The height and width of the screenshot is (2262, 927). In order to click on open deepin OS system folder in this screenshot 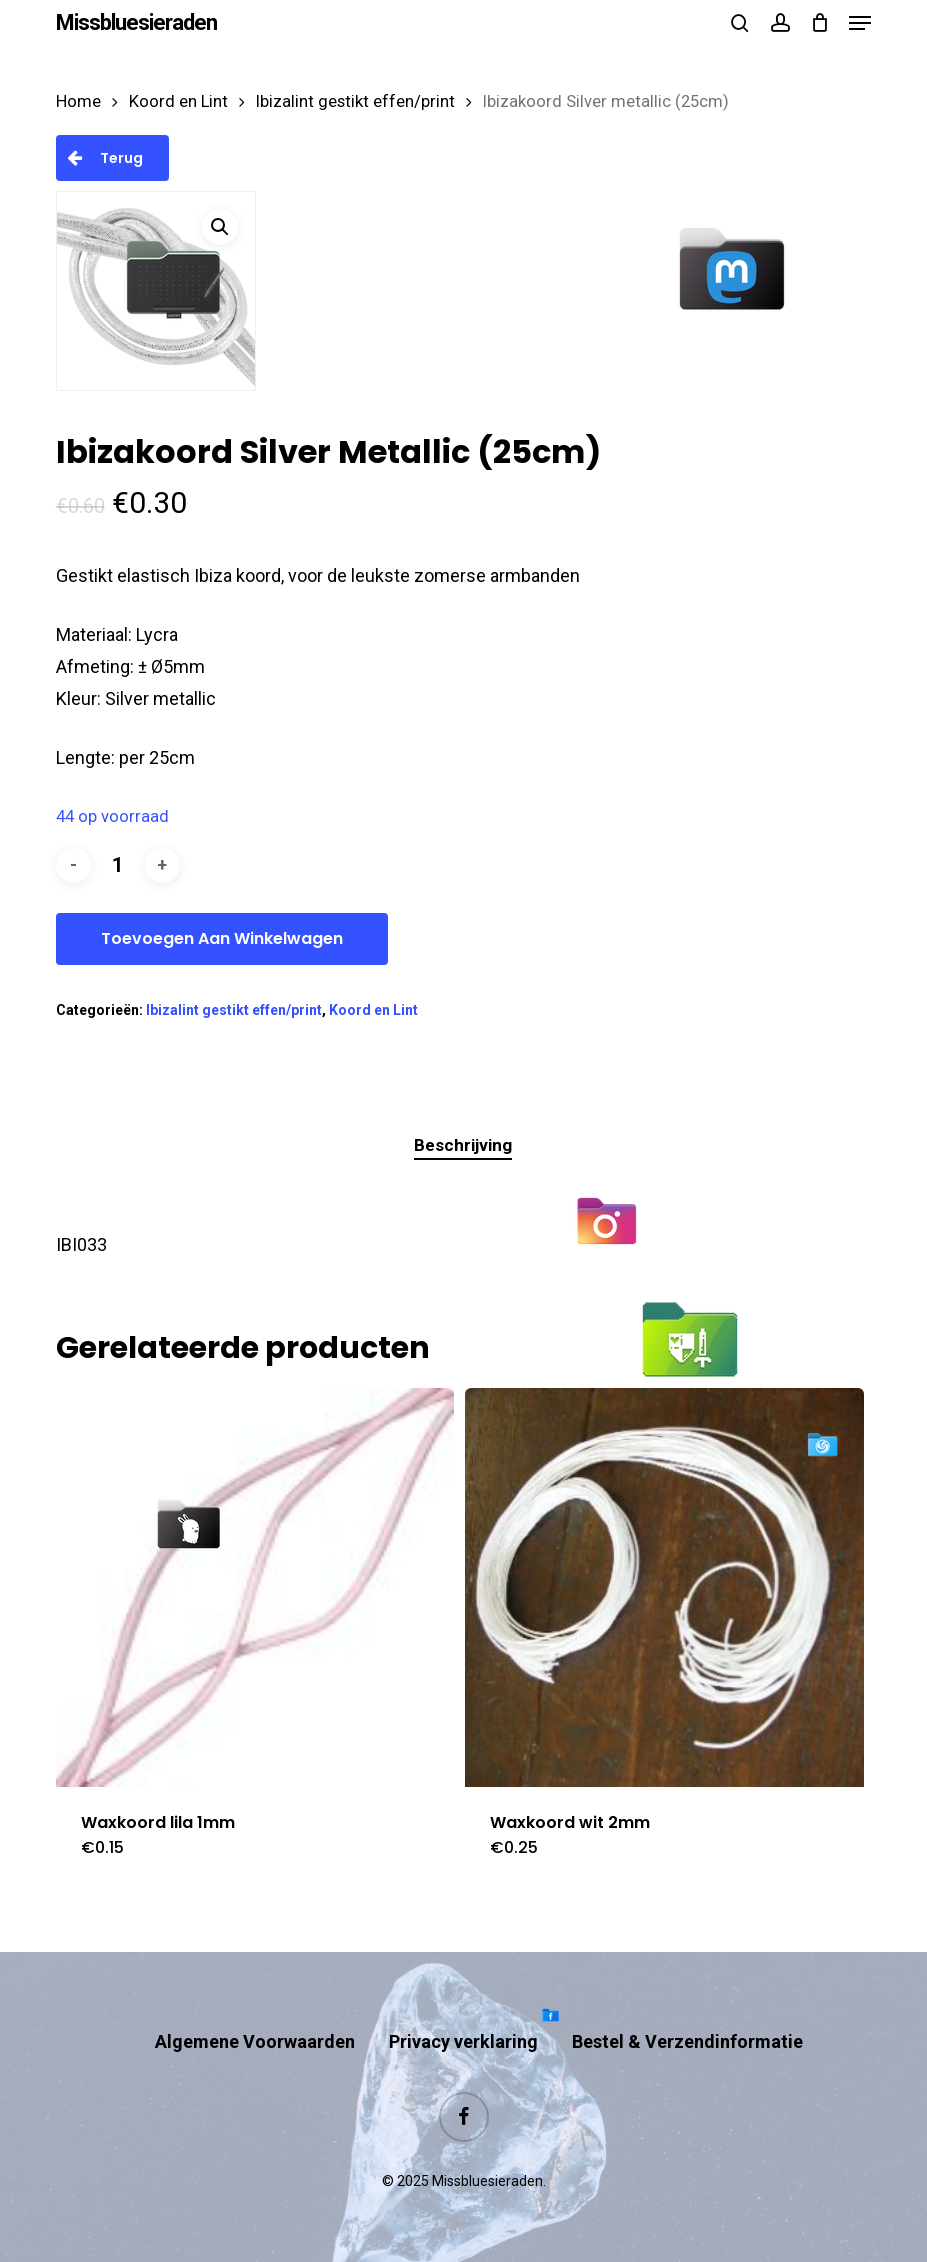, I will do `click(822, 1445)`.